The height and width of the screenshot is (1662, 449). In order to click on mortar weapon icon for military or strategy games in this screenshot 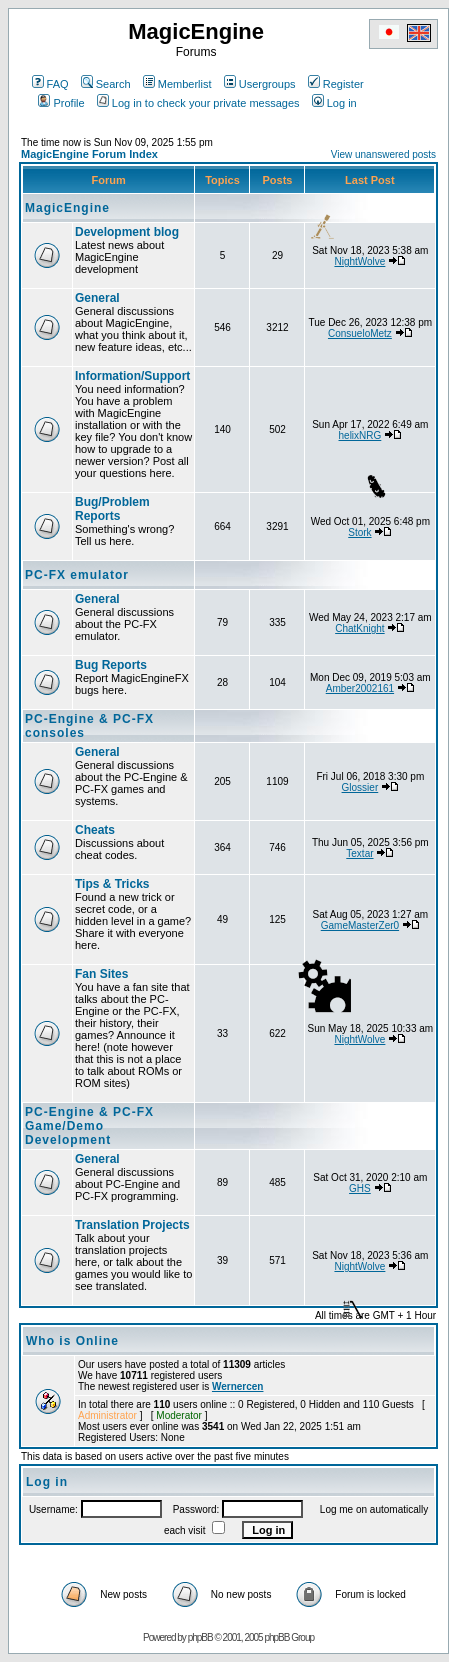, I will do `click(322, 226)`.